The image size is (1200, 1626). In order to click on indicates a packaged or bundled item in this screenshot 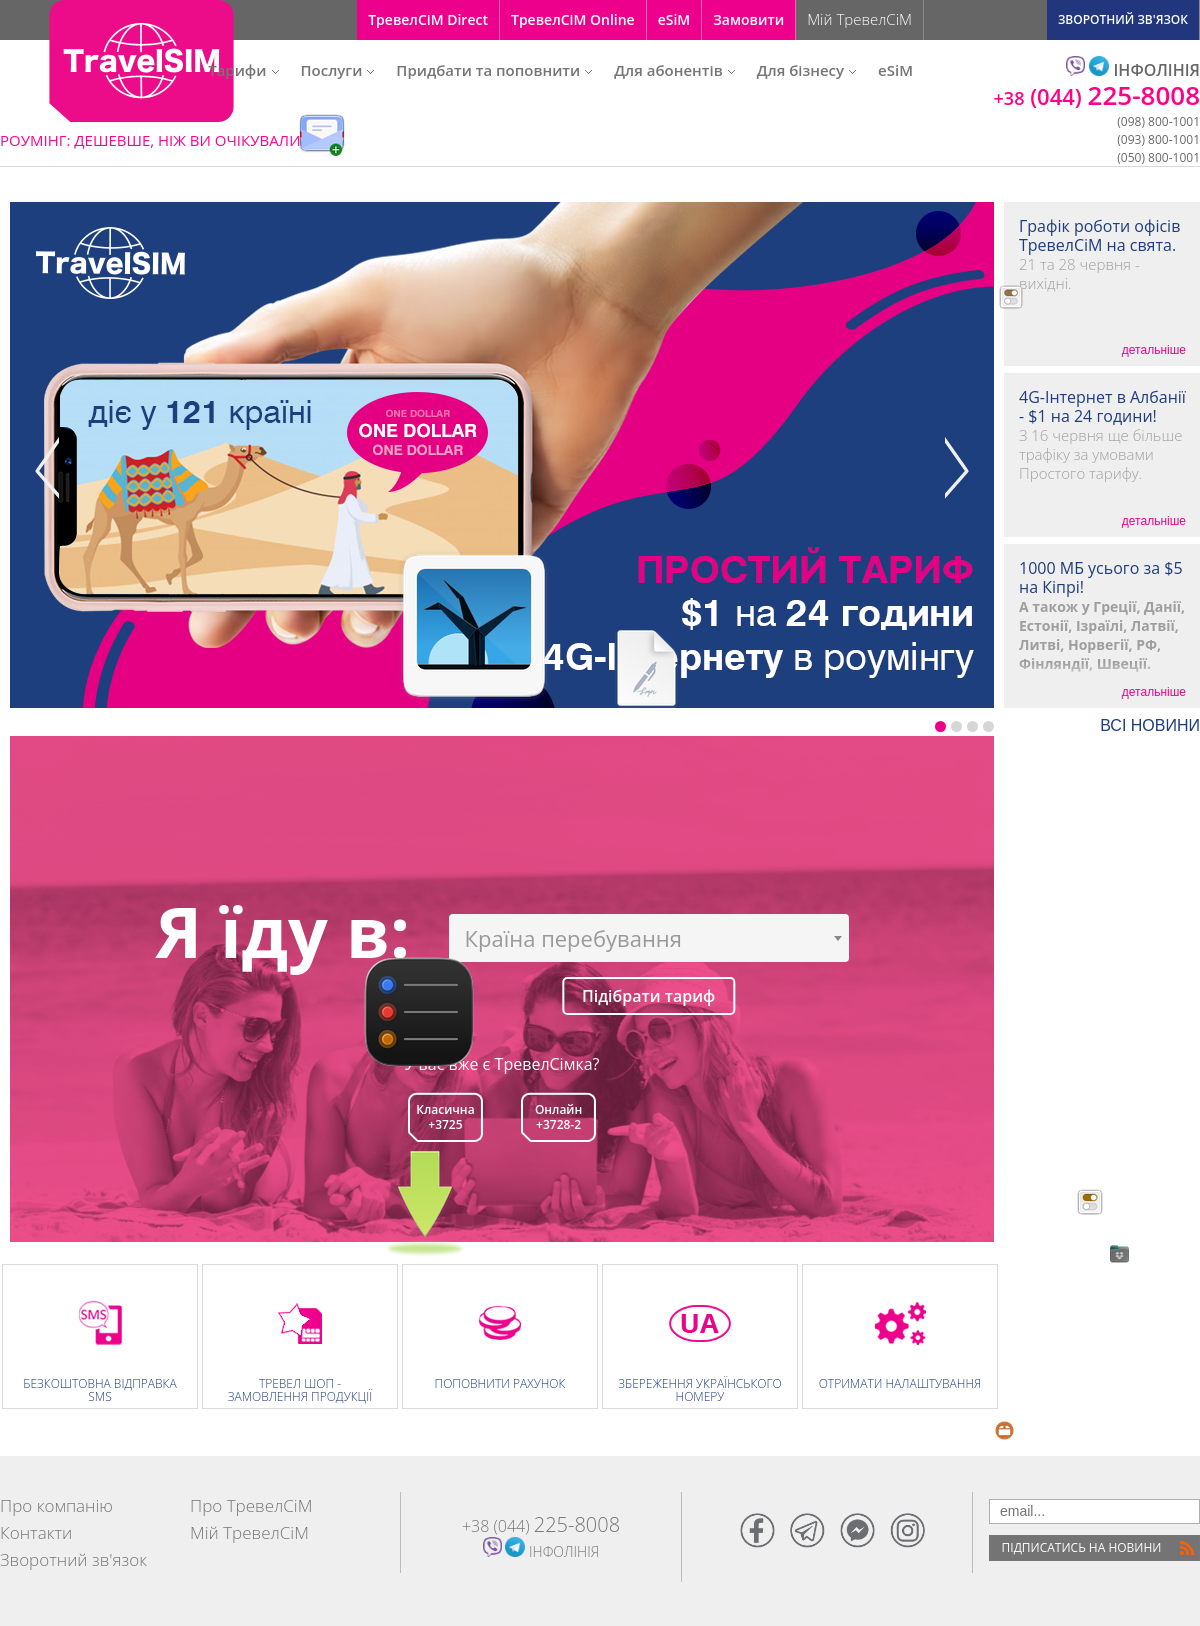, I will do `click(1004, 1430)`.